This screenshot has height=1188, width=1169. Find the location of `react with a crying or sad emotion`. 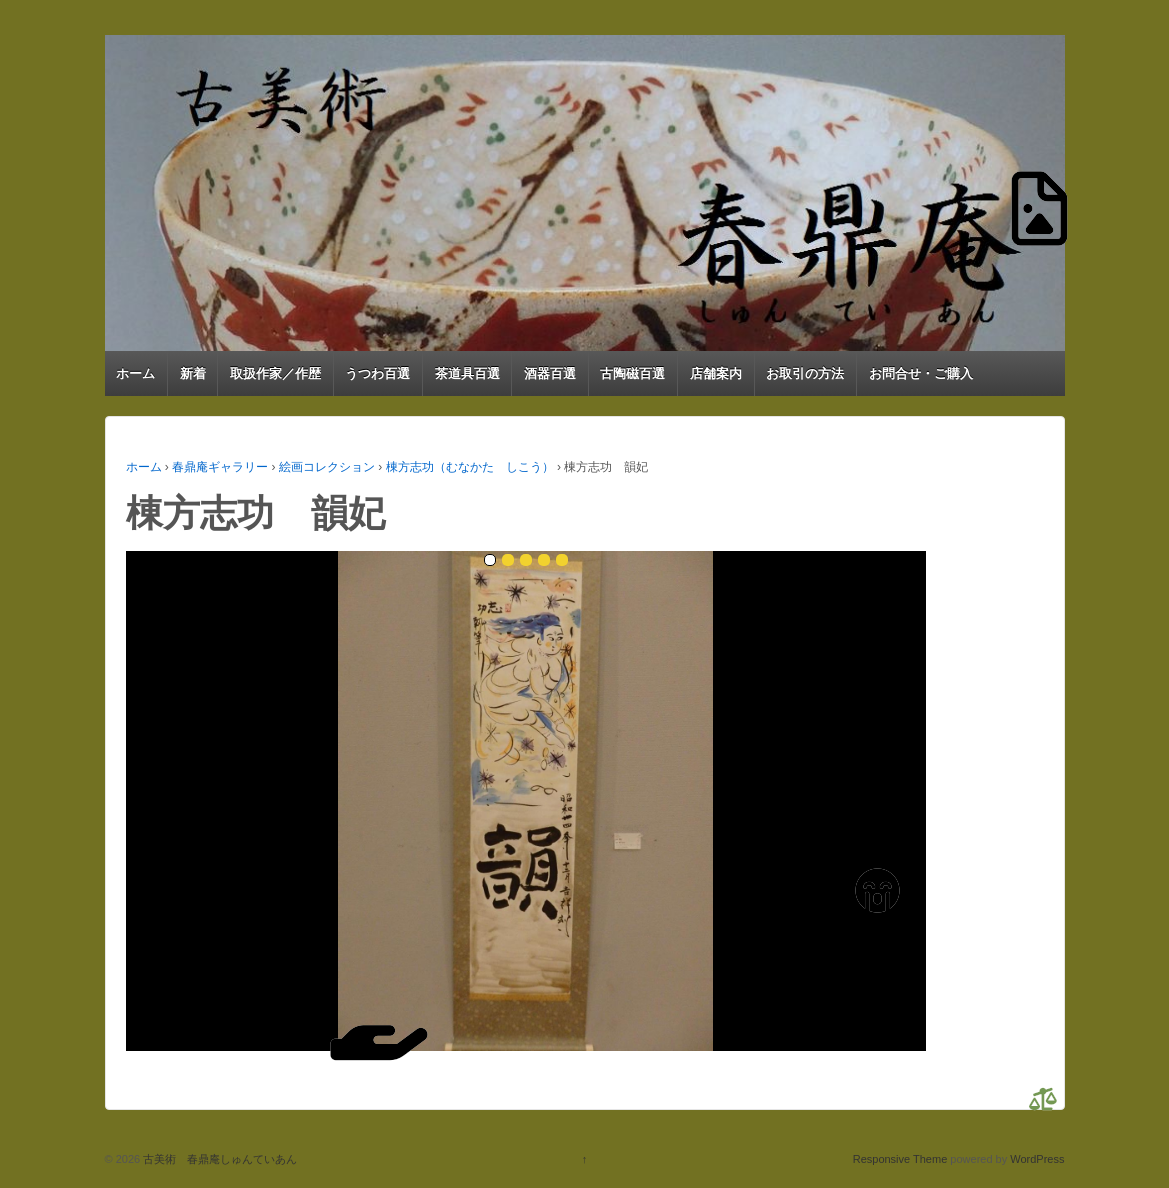

react with a crying or sad emotion is located at coordinates (877, 890).